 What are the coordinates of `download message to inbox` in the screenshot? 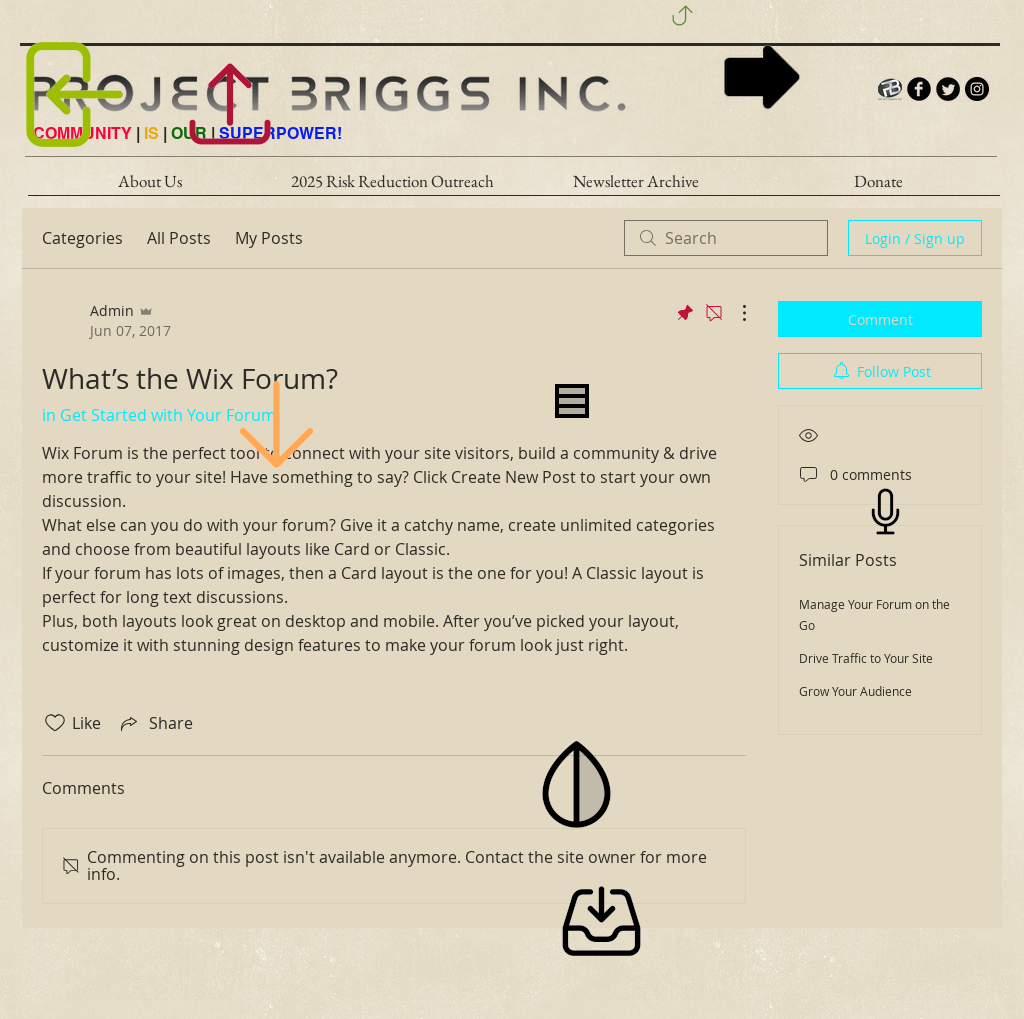 It's located at (601, 922).